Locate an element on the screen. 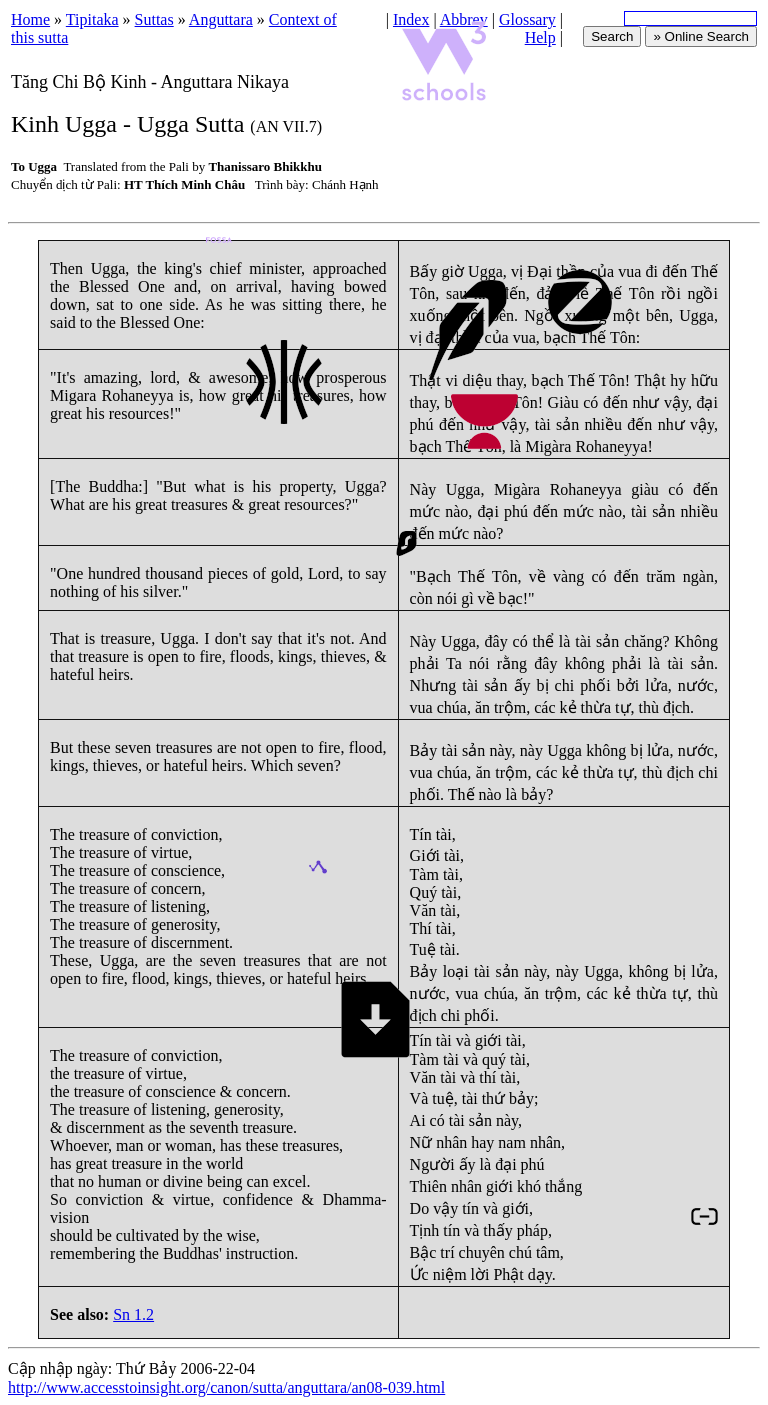 This screenshot has width=768, height=1405. download this file is located at coordinates (375, 1019).